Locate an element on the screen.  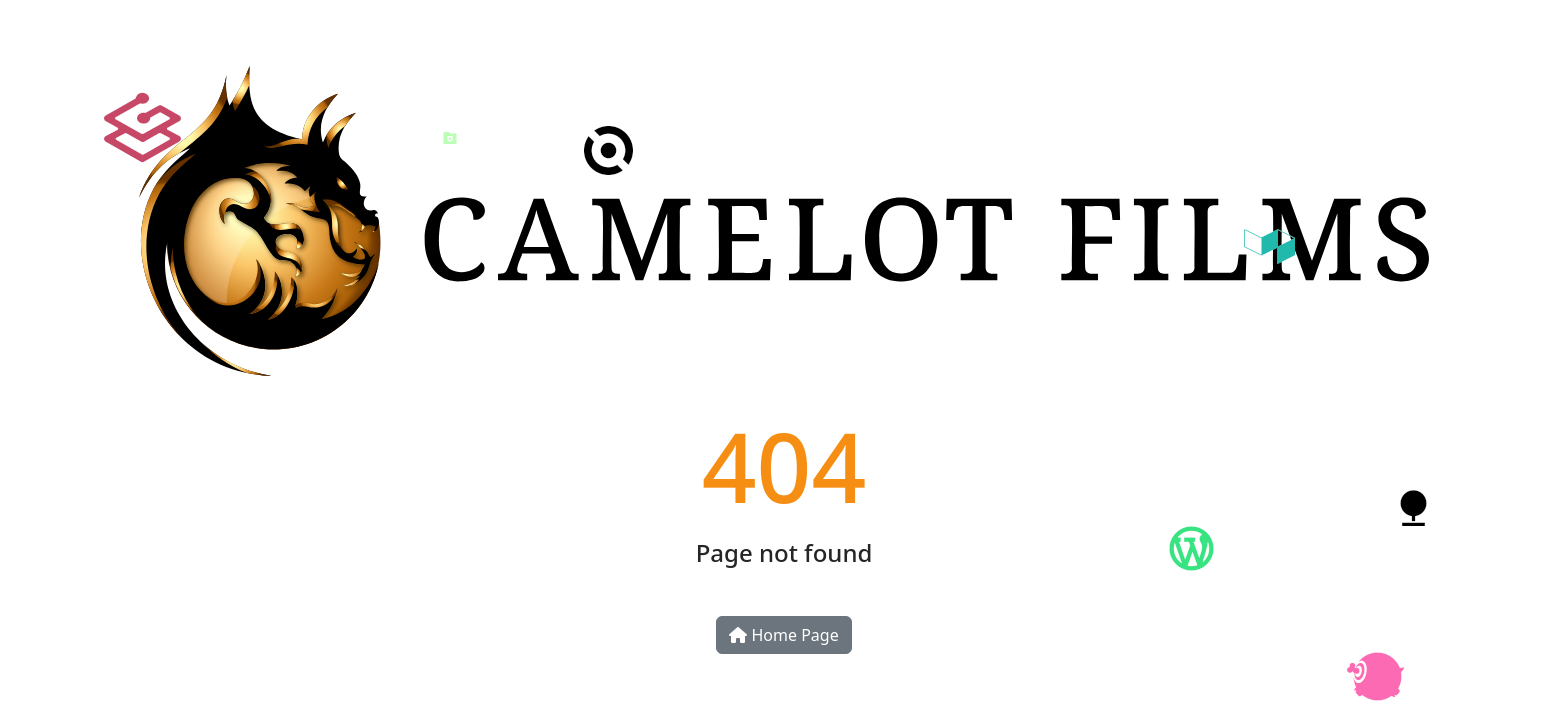
open Buildkite CI/CD dashboard is located at coordinates (1269, 246).